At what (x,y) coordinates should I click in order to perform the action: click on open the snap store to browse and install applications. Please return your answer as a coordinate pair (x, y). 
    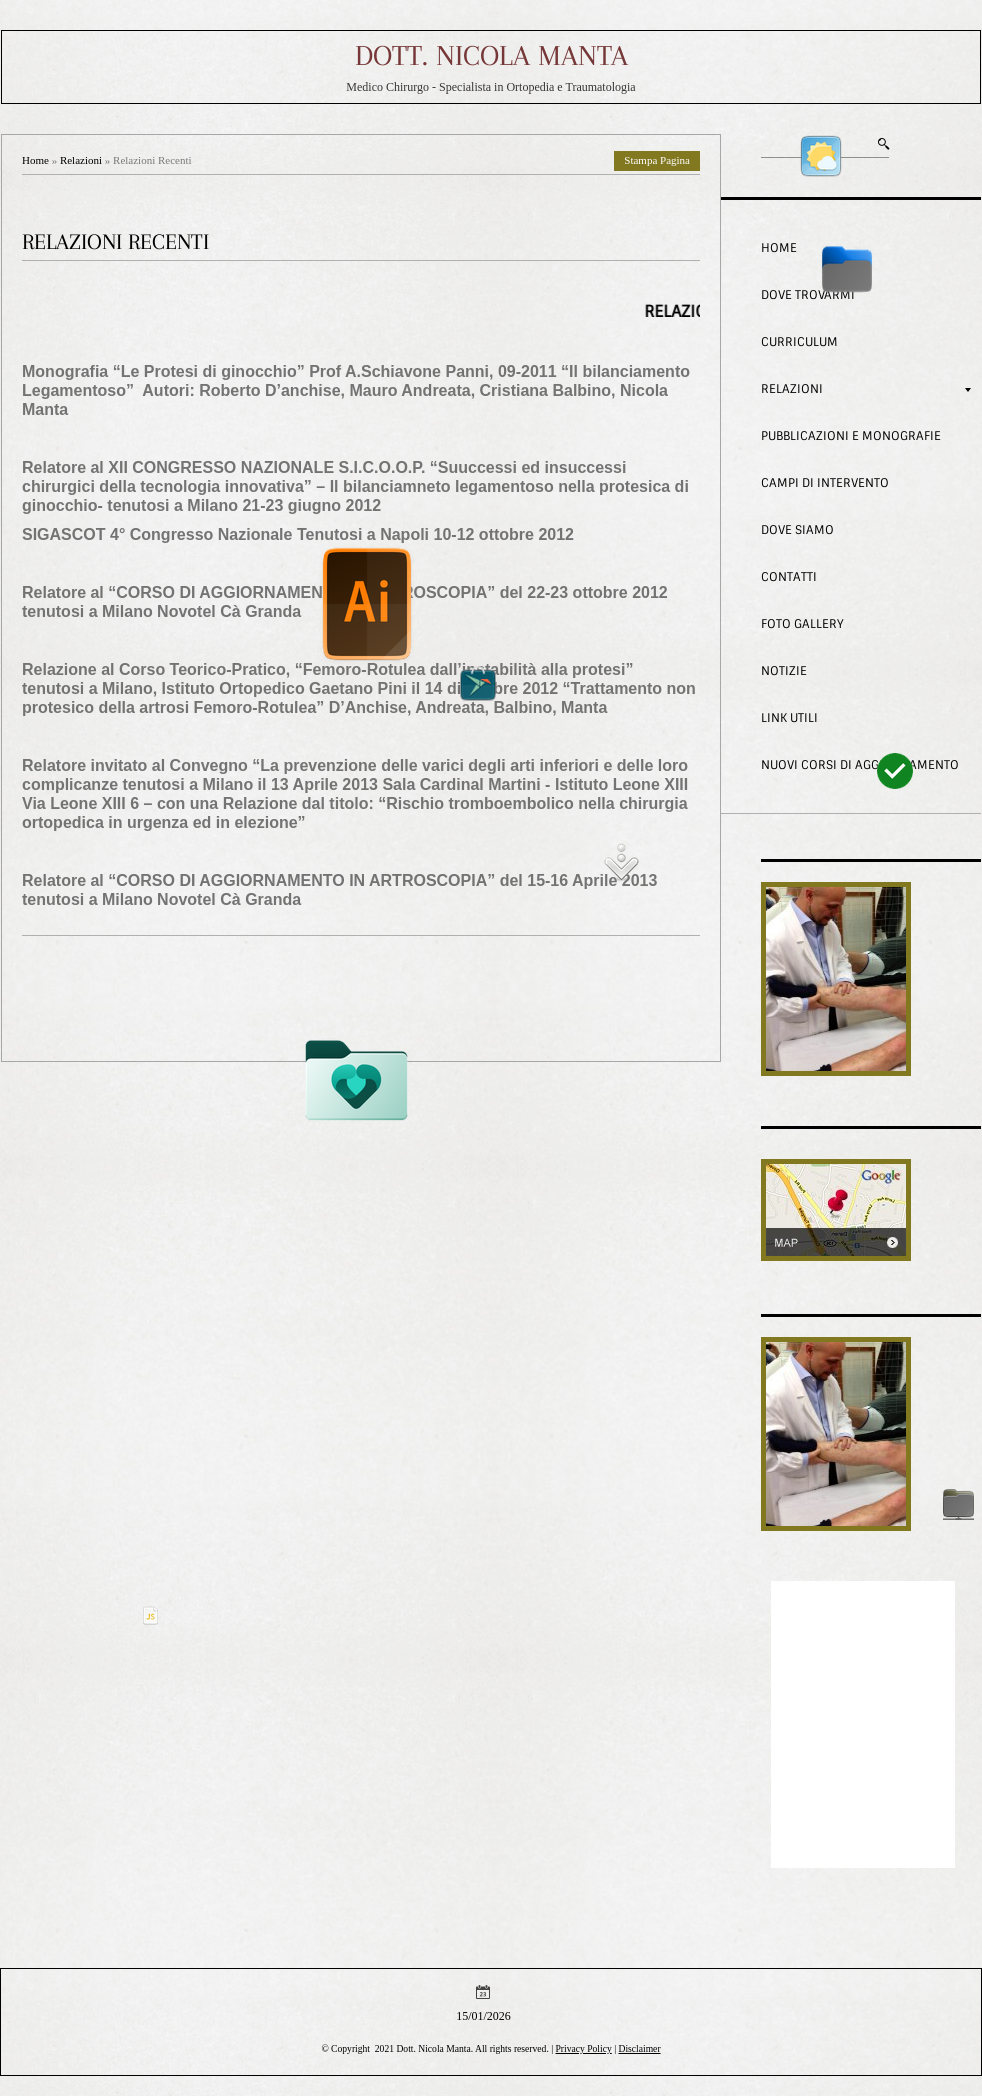
    Looking at the image, I should click on (478, 685).